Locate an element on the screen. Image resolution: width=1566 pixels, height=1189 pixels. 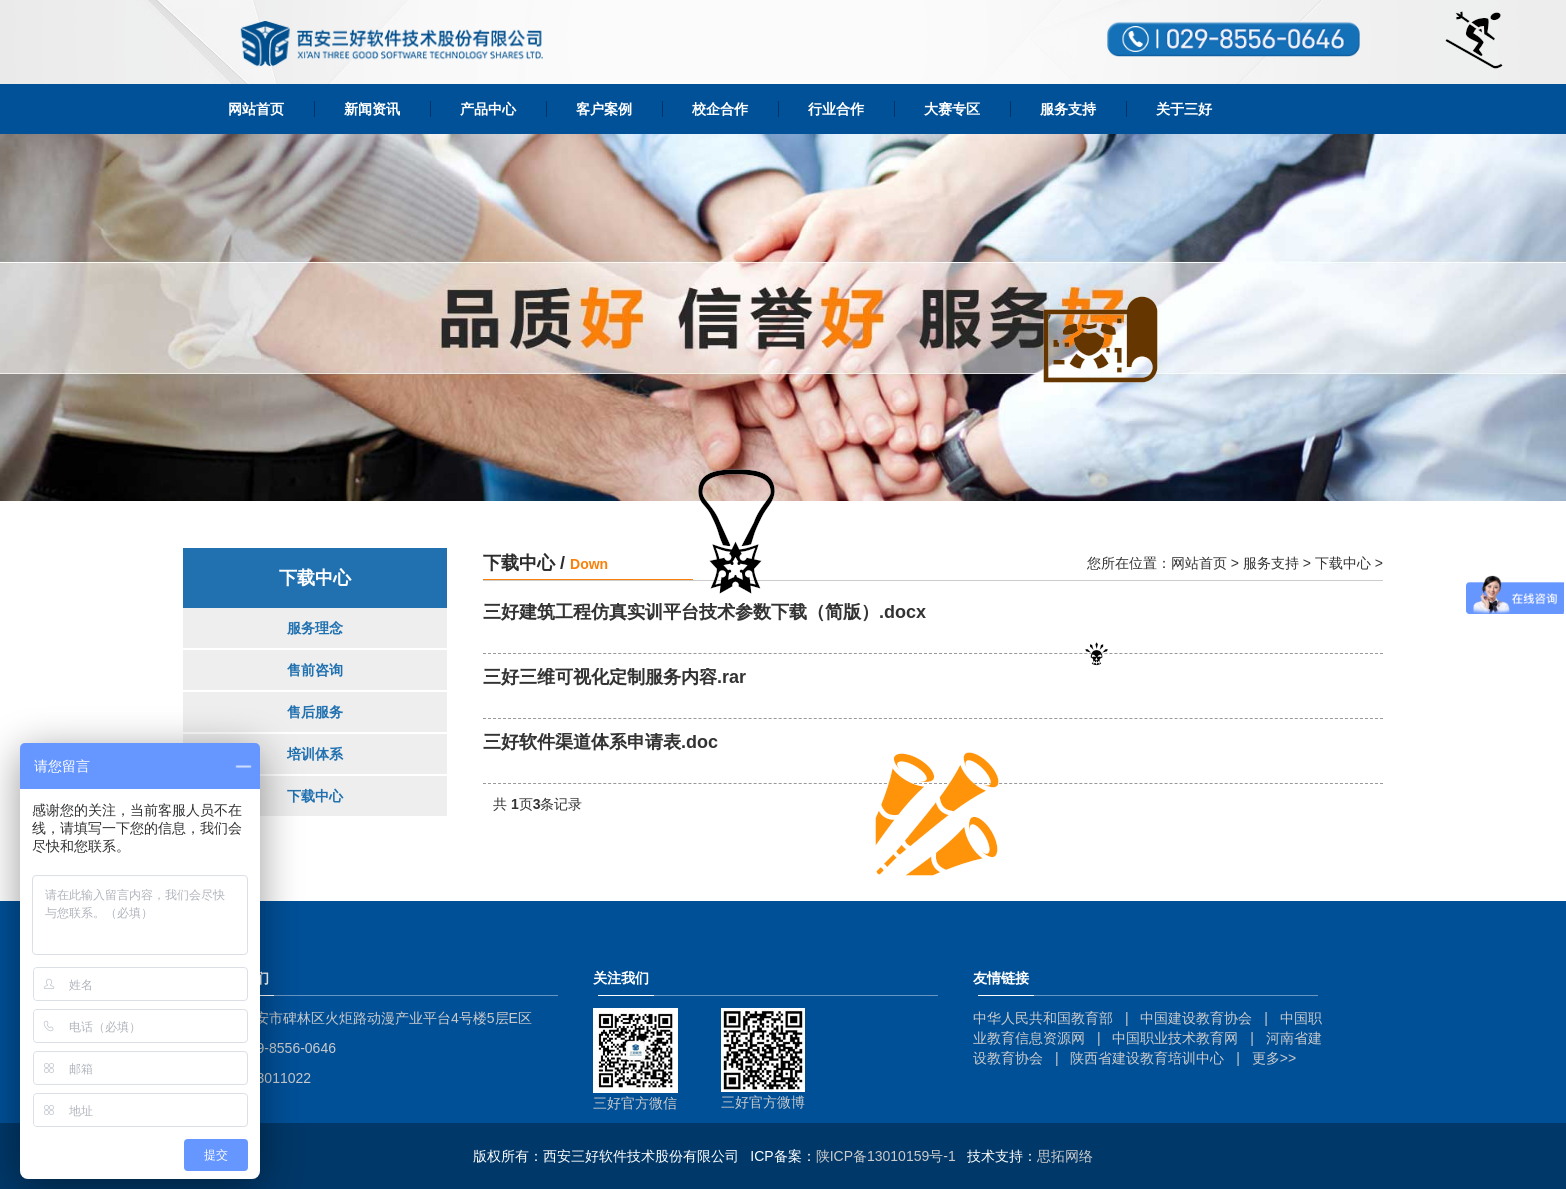
access skiing or winter sports activities is located at coordinates (1474, 40).